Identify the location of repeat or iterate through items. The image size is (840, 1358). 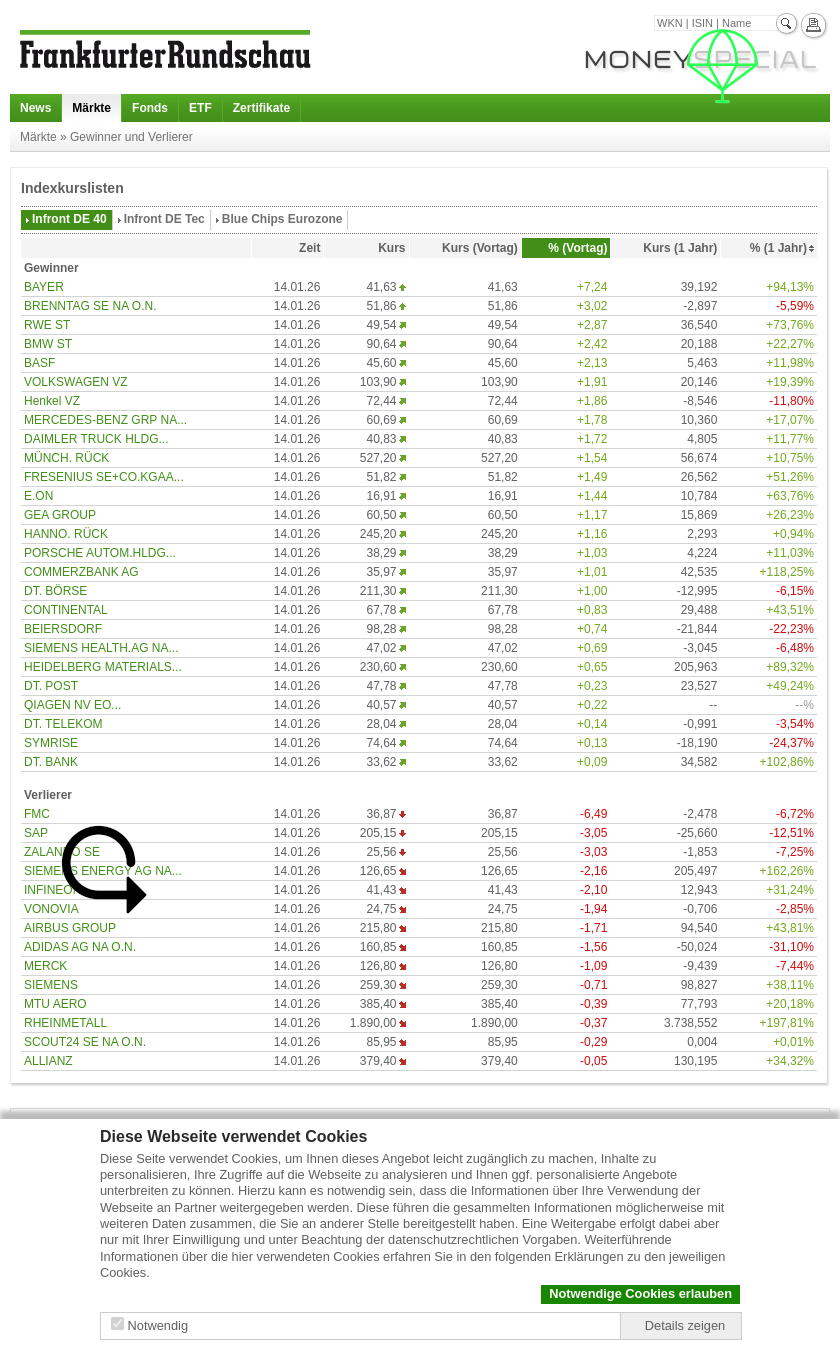
(103, 867).